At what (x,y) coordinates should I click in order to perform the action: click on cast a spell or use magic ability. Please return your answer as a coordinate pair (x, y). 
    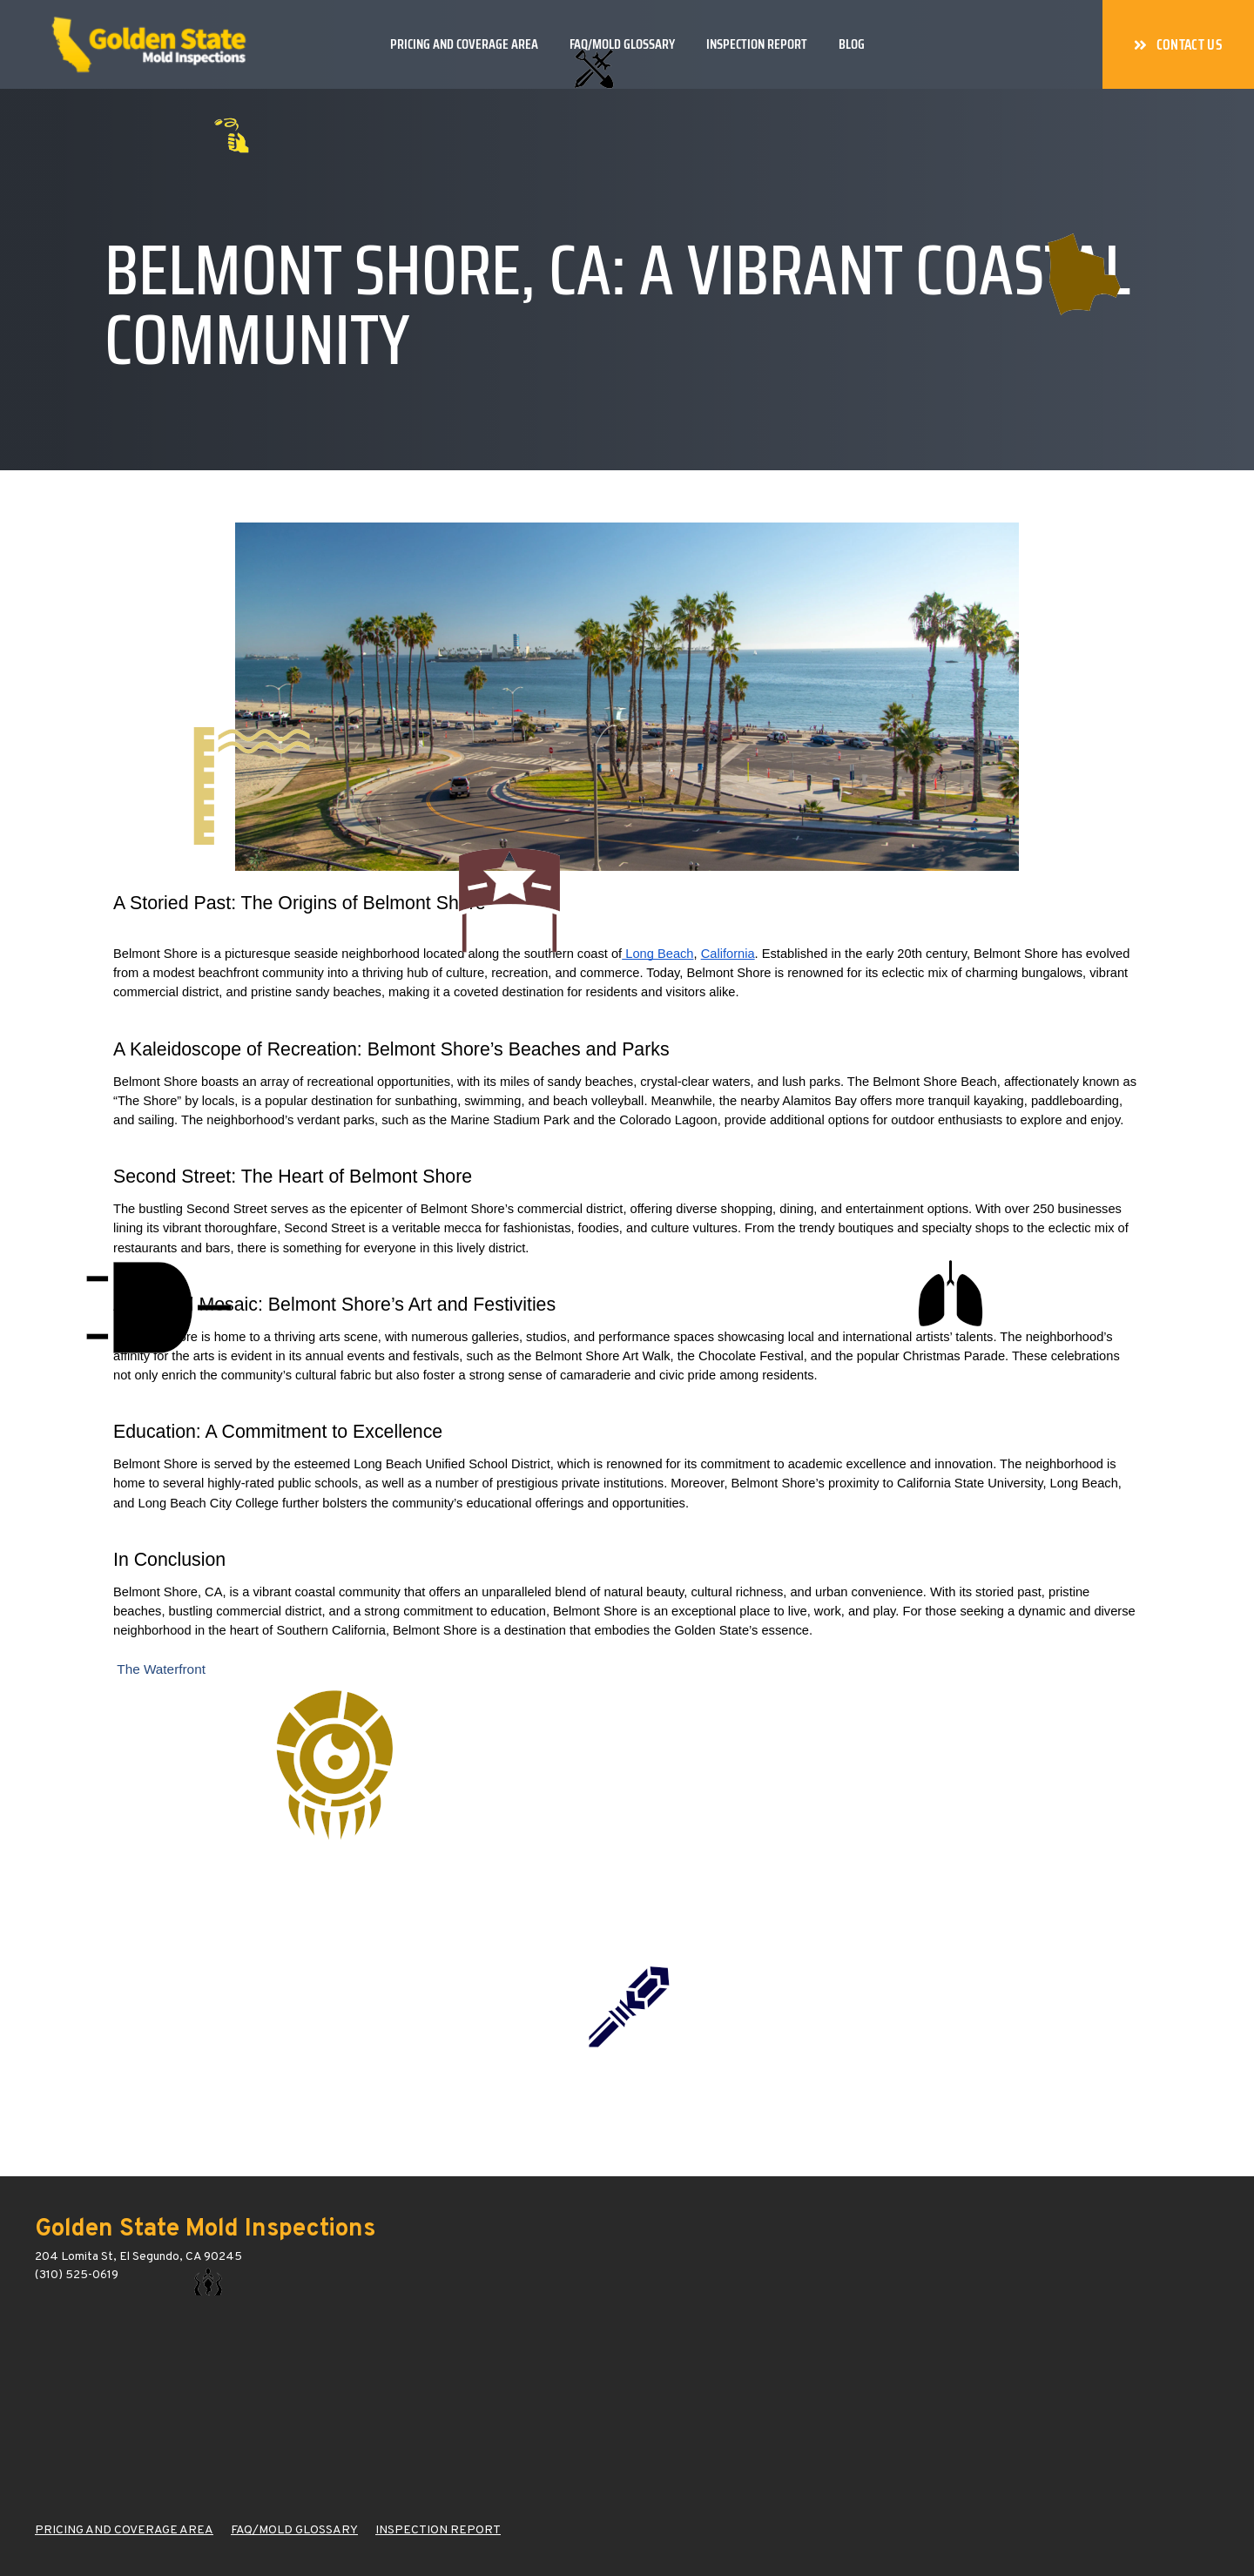
    Looking at the image, I should click on (630, 2006).